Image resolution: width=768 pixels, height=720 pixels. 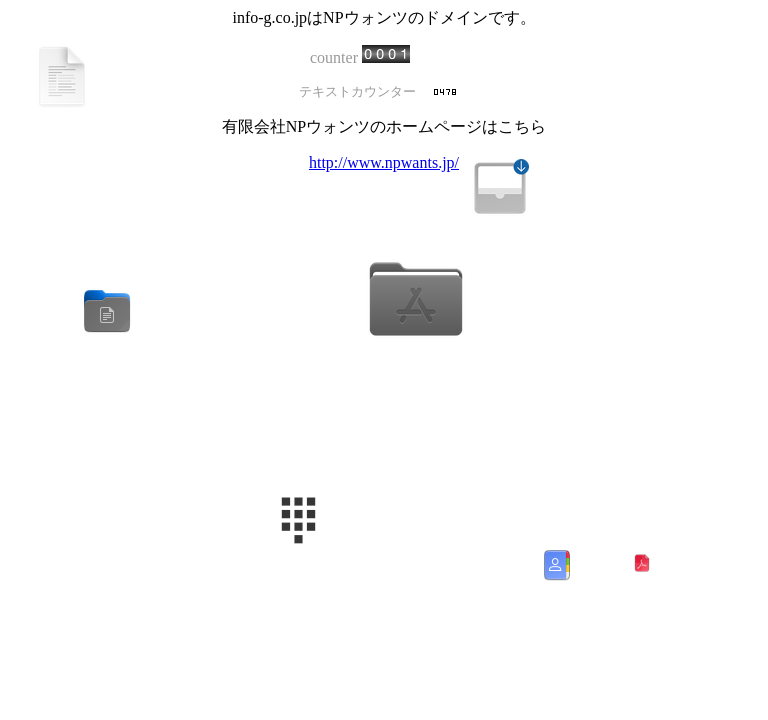 I want to click on open the contacts app, so click(x=557, y=565).